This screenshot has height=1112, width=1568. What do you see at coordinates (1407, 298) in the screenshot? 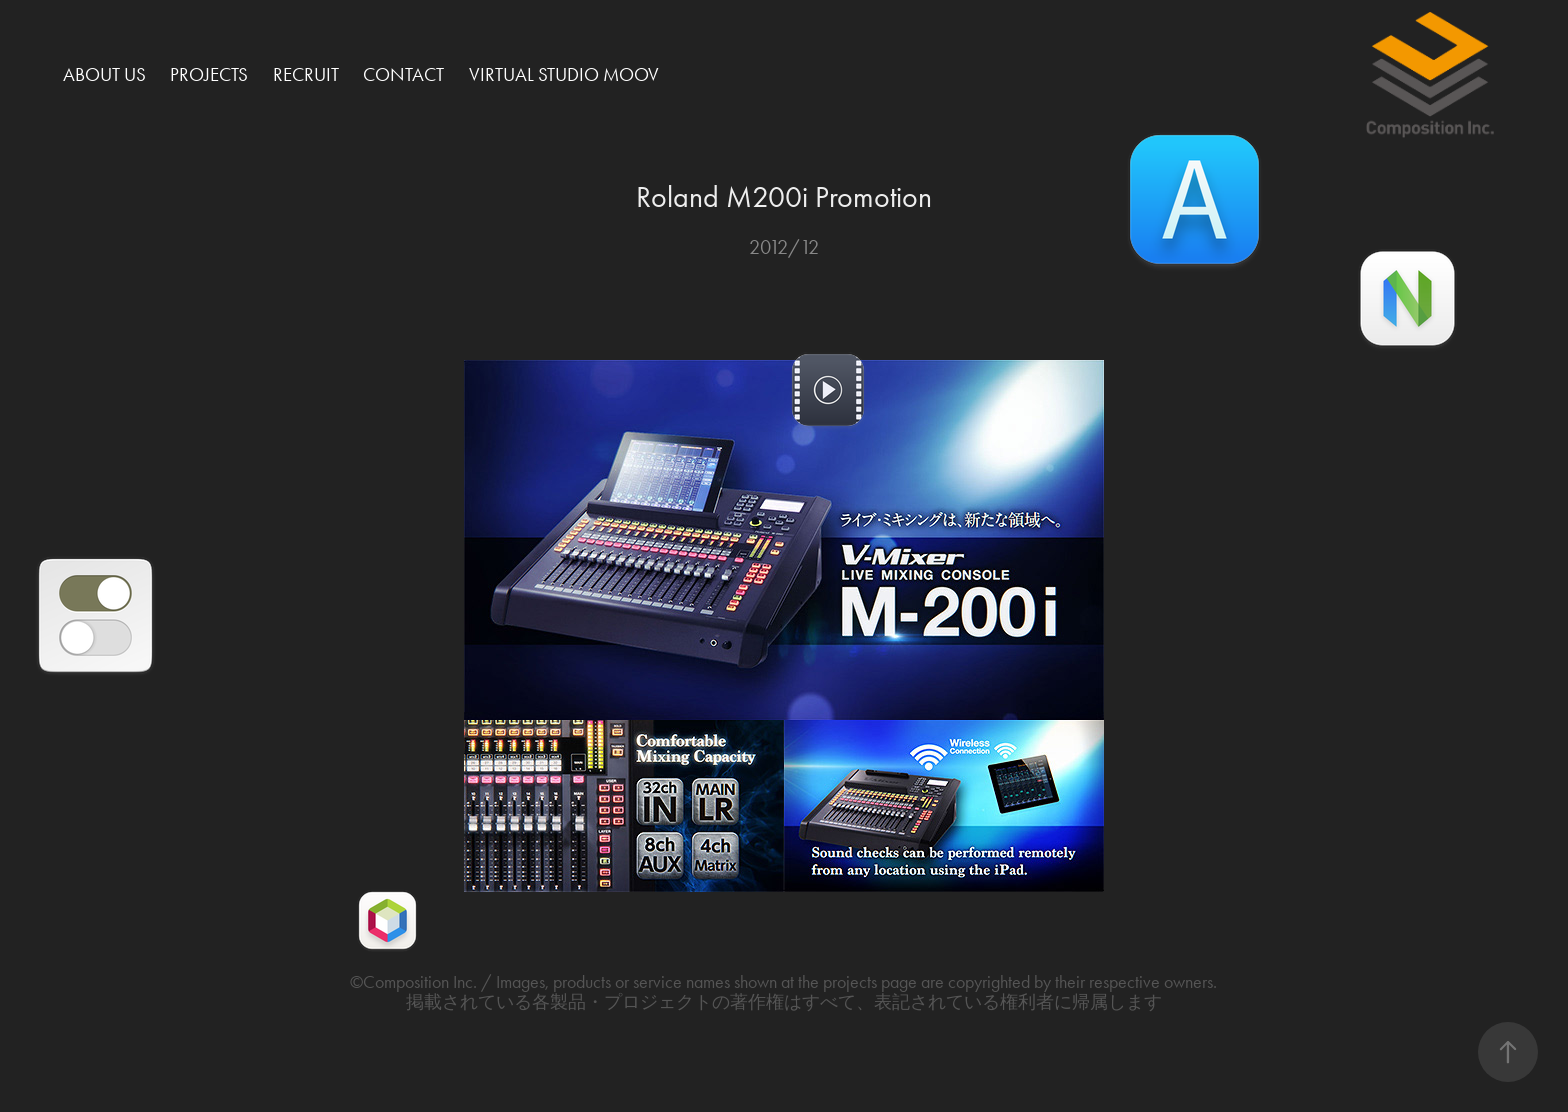
I see `open neovim text editor` at bounding box center [1407, 298].